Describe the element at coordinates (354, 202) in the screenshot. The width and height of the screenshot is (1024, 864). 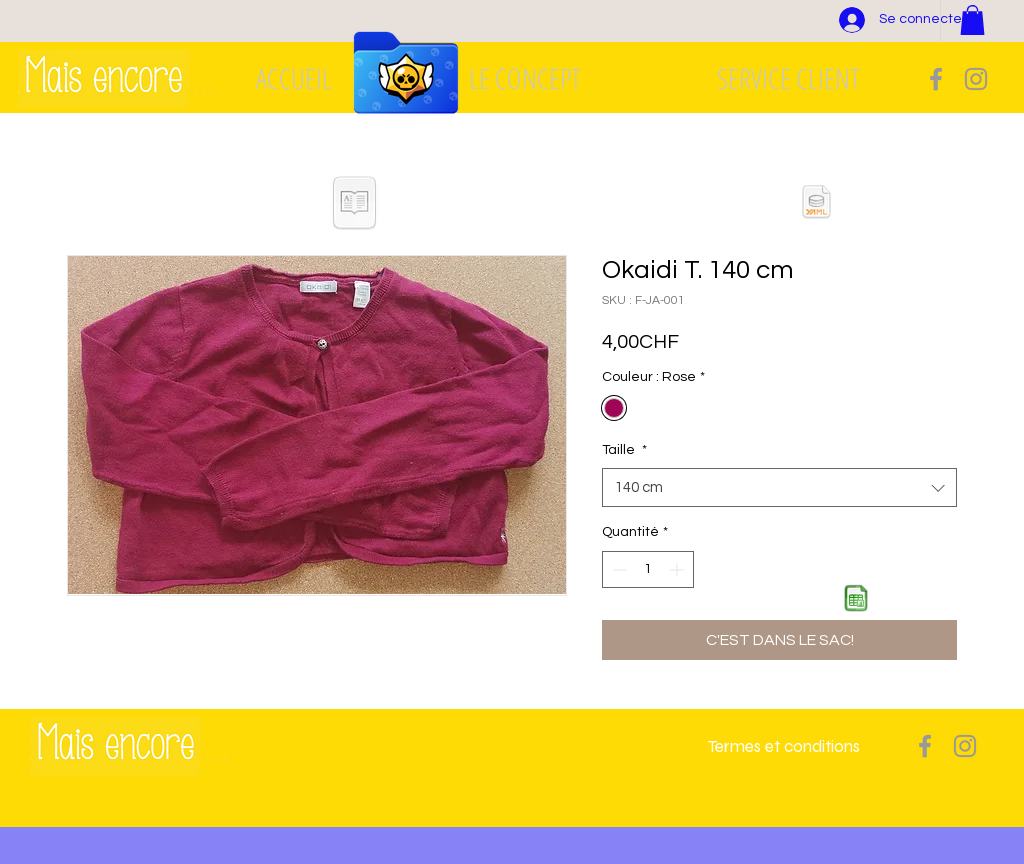
I see `open a mobipocket ebook file` at that location.